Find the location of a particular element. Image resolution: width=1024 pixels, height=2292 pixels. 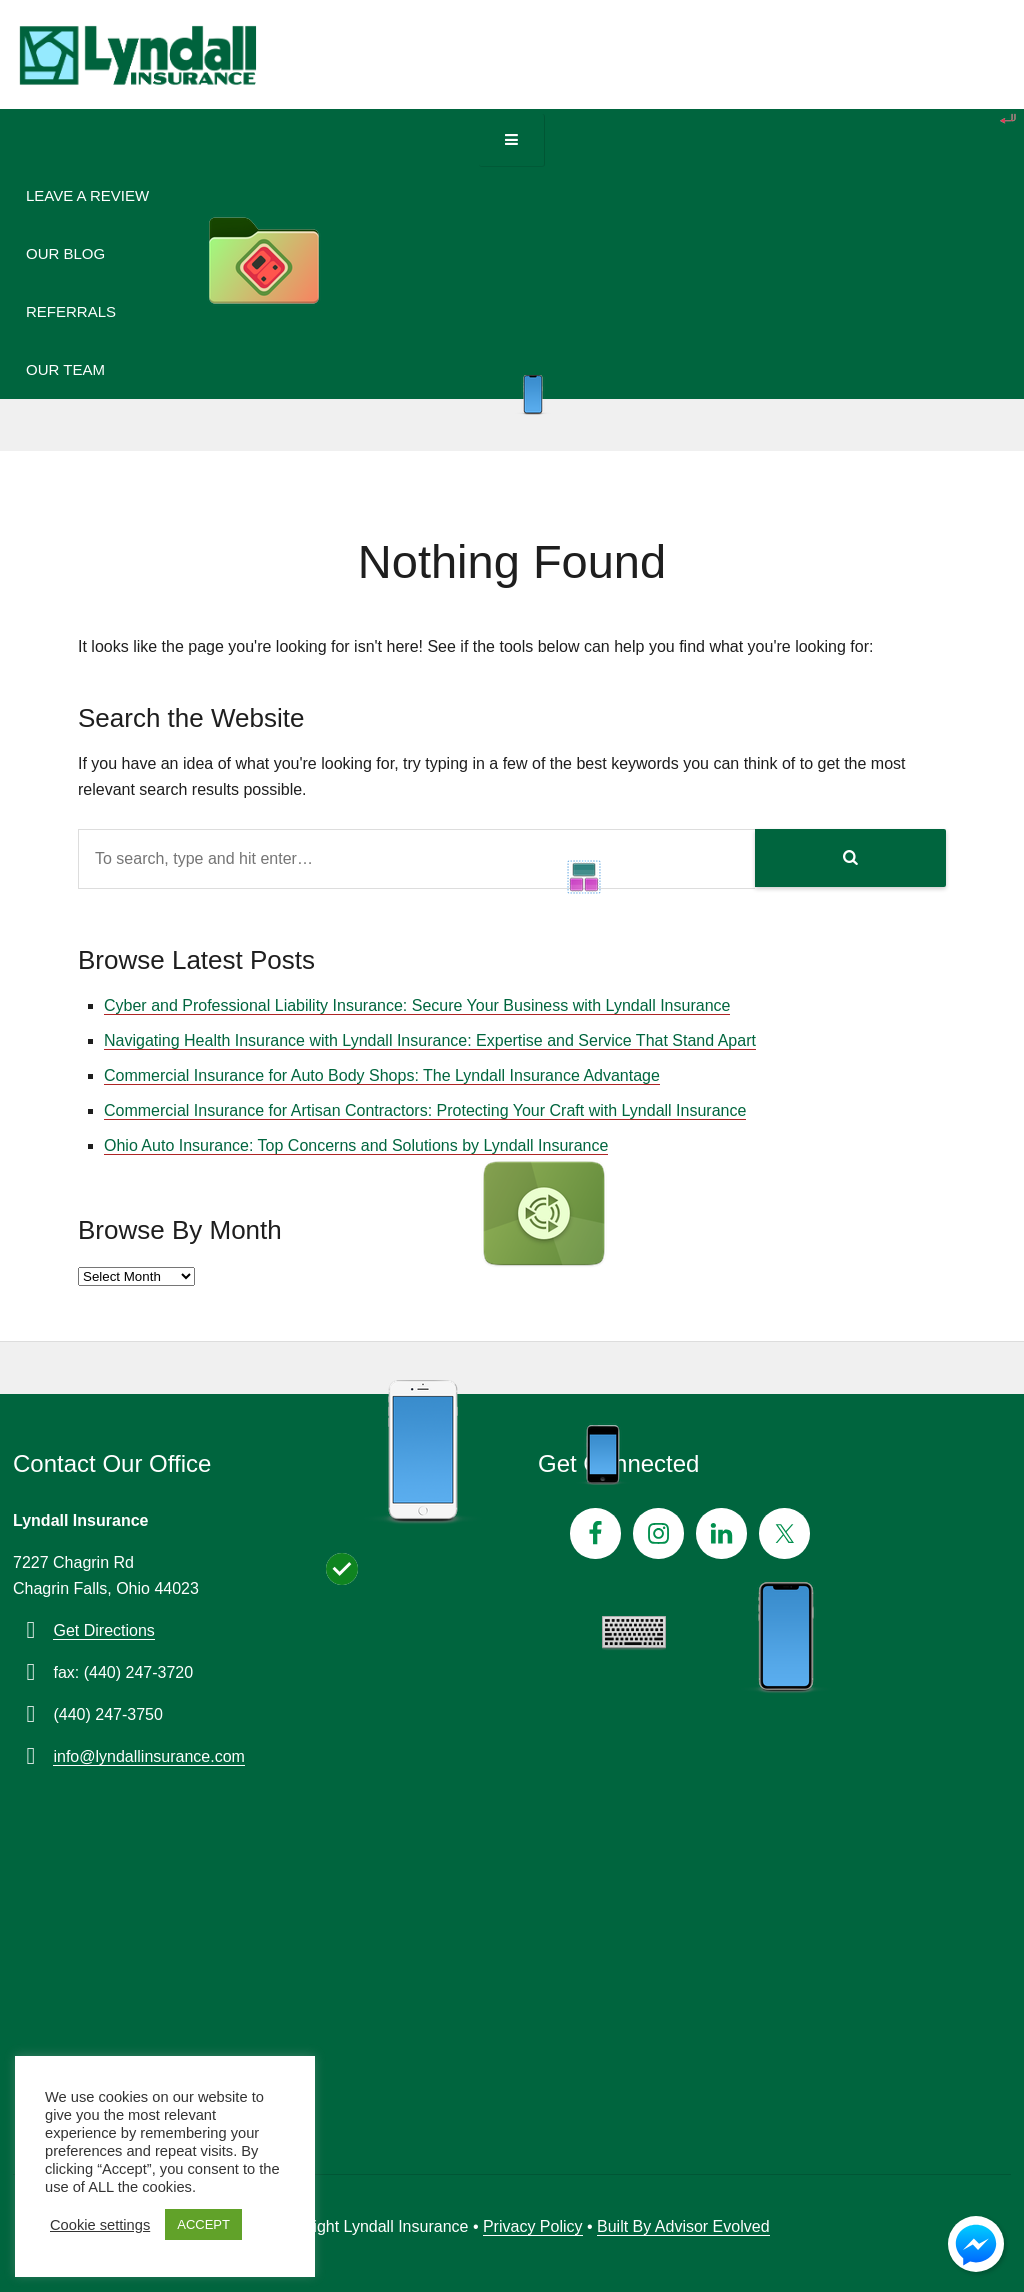

open melonDS emulator files folder is located at coordinates (263, 263).